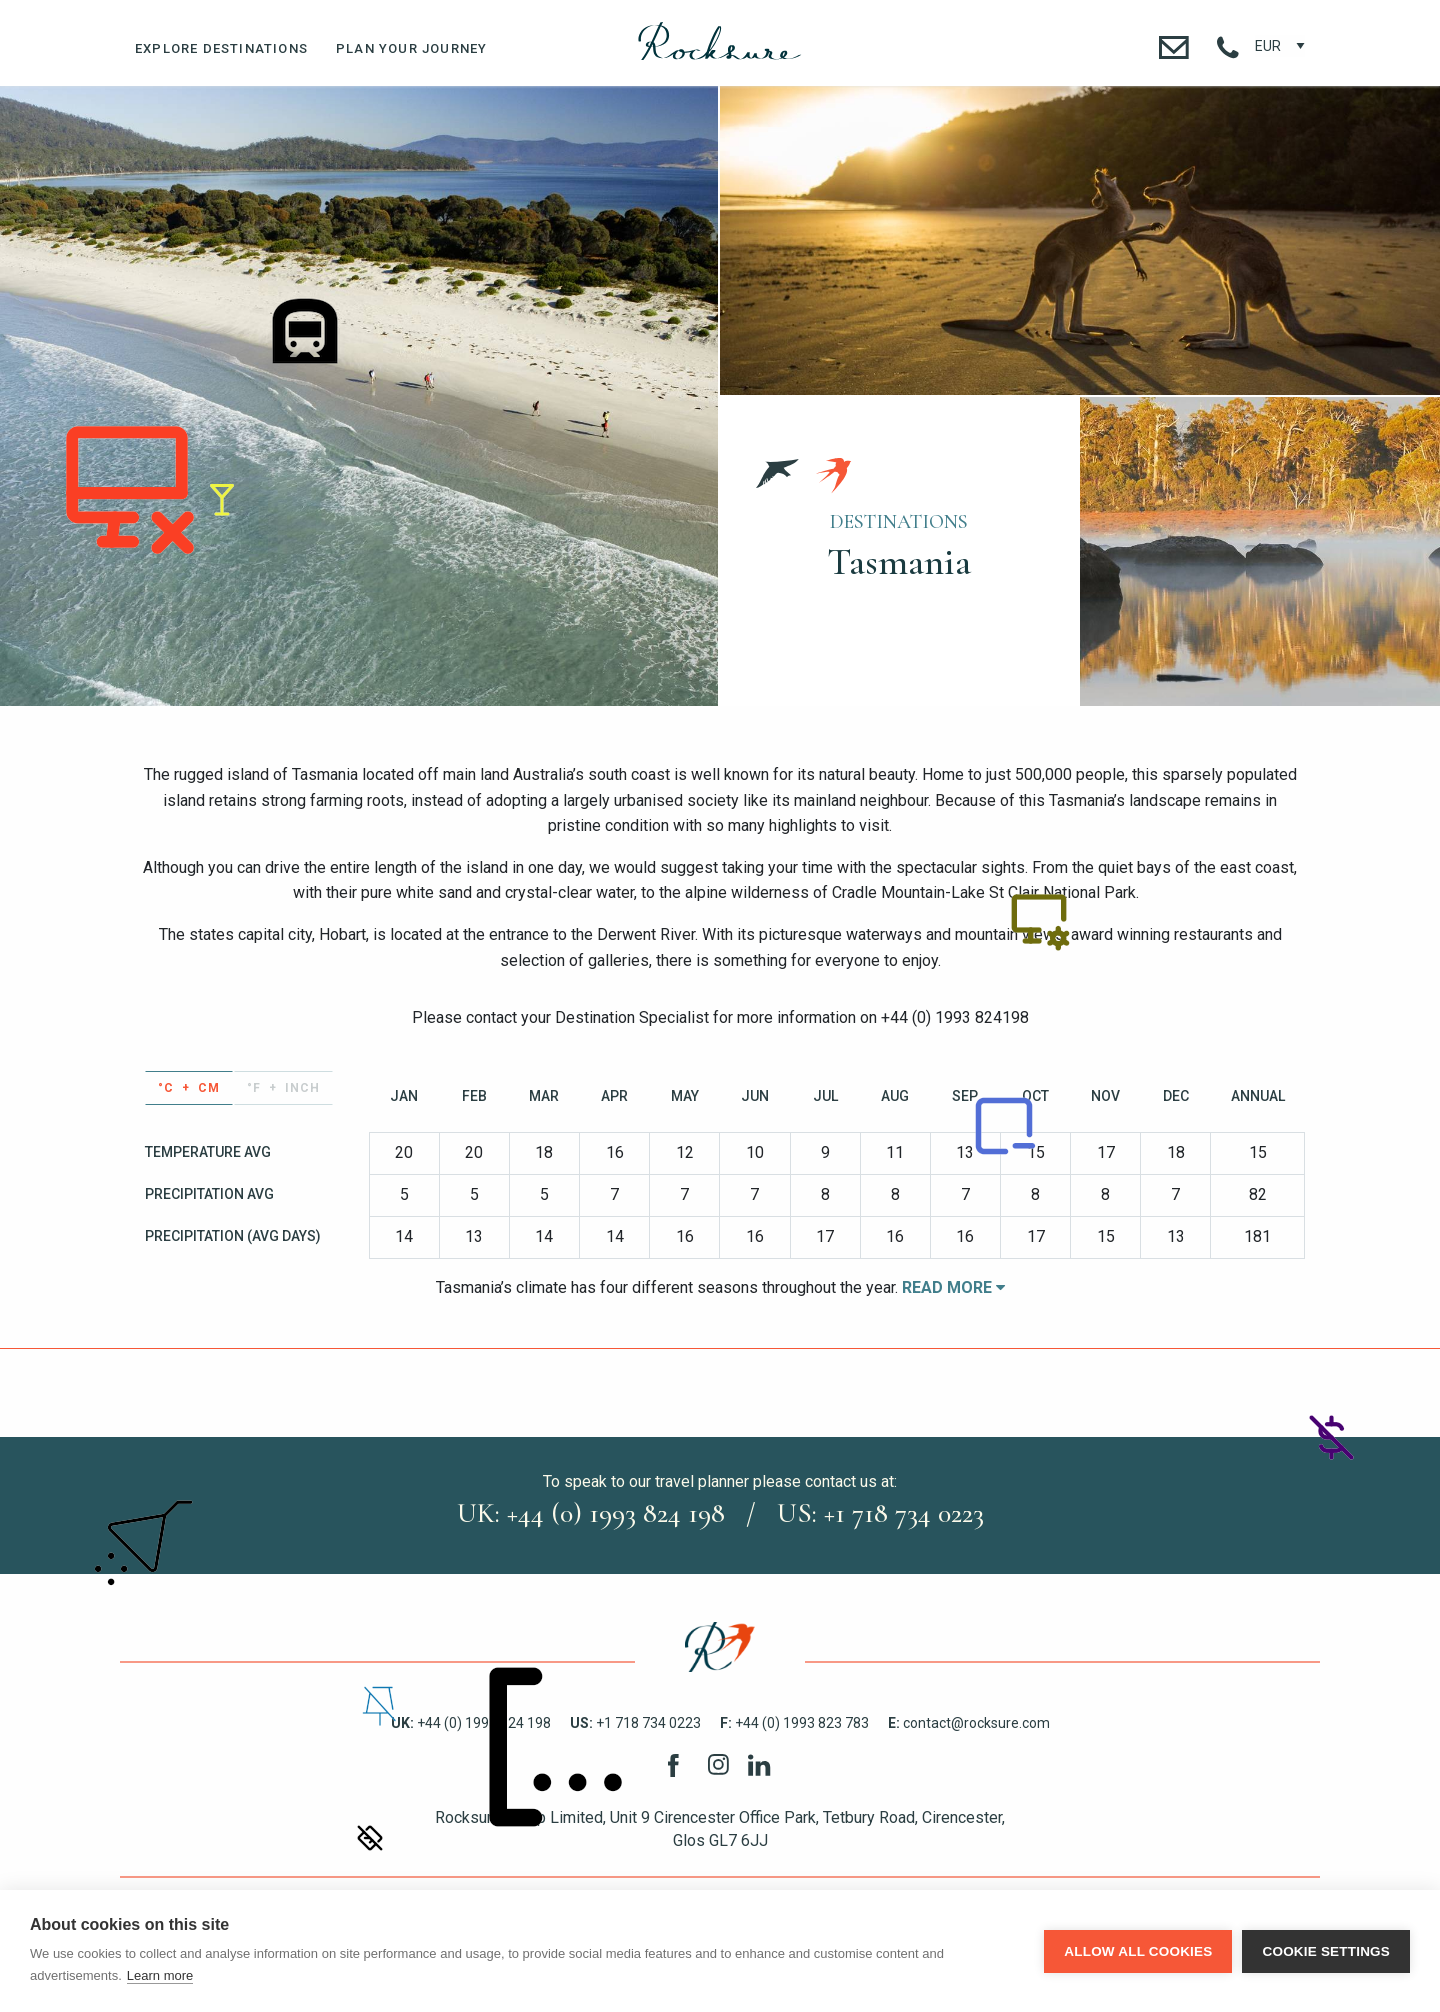 This screenshot has width=1440, height=2012. What do you see at coordinates (305, 331) in the screenshot?
I see `view subway or metro transit options` at bounding box center [305, 331].